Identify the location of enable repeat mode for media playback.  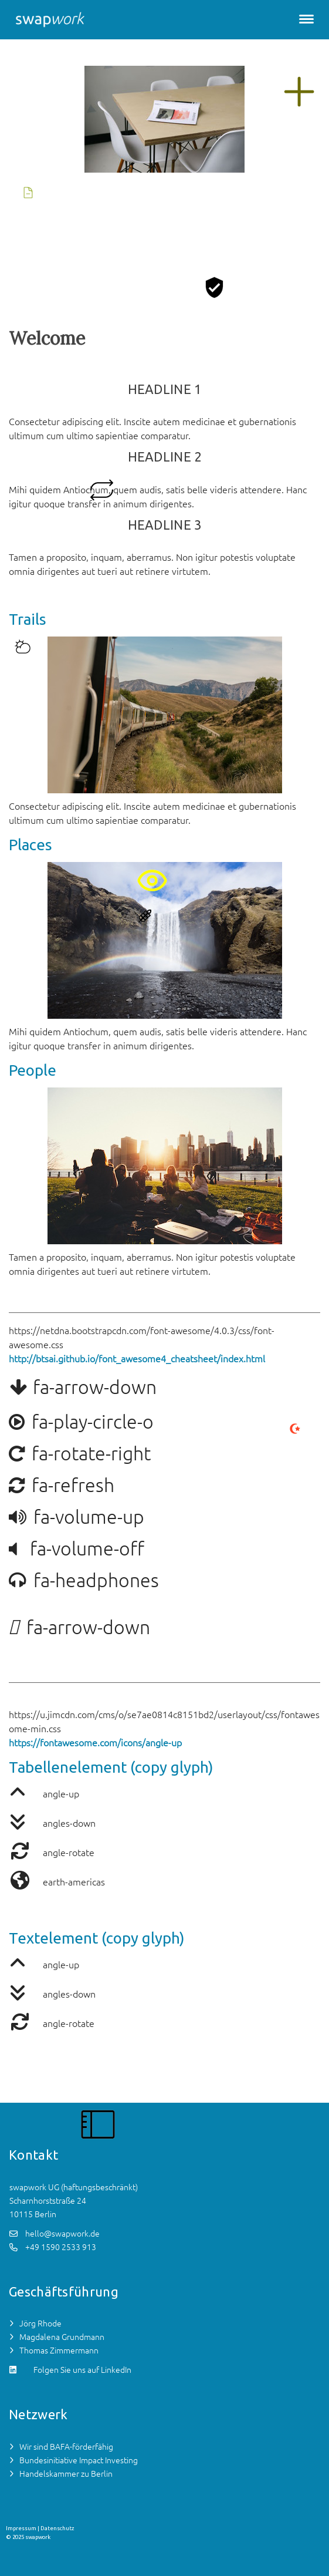
(101, 490).